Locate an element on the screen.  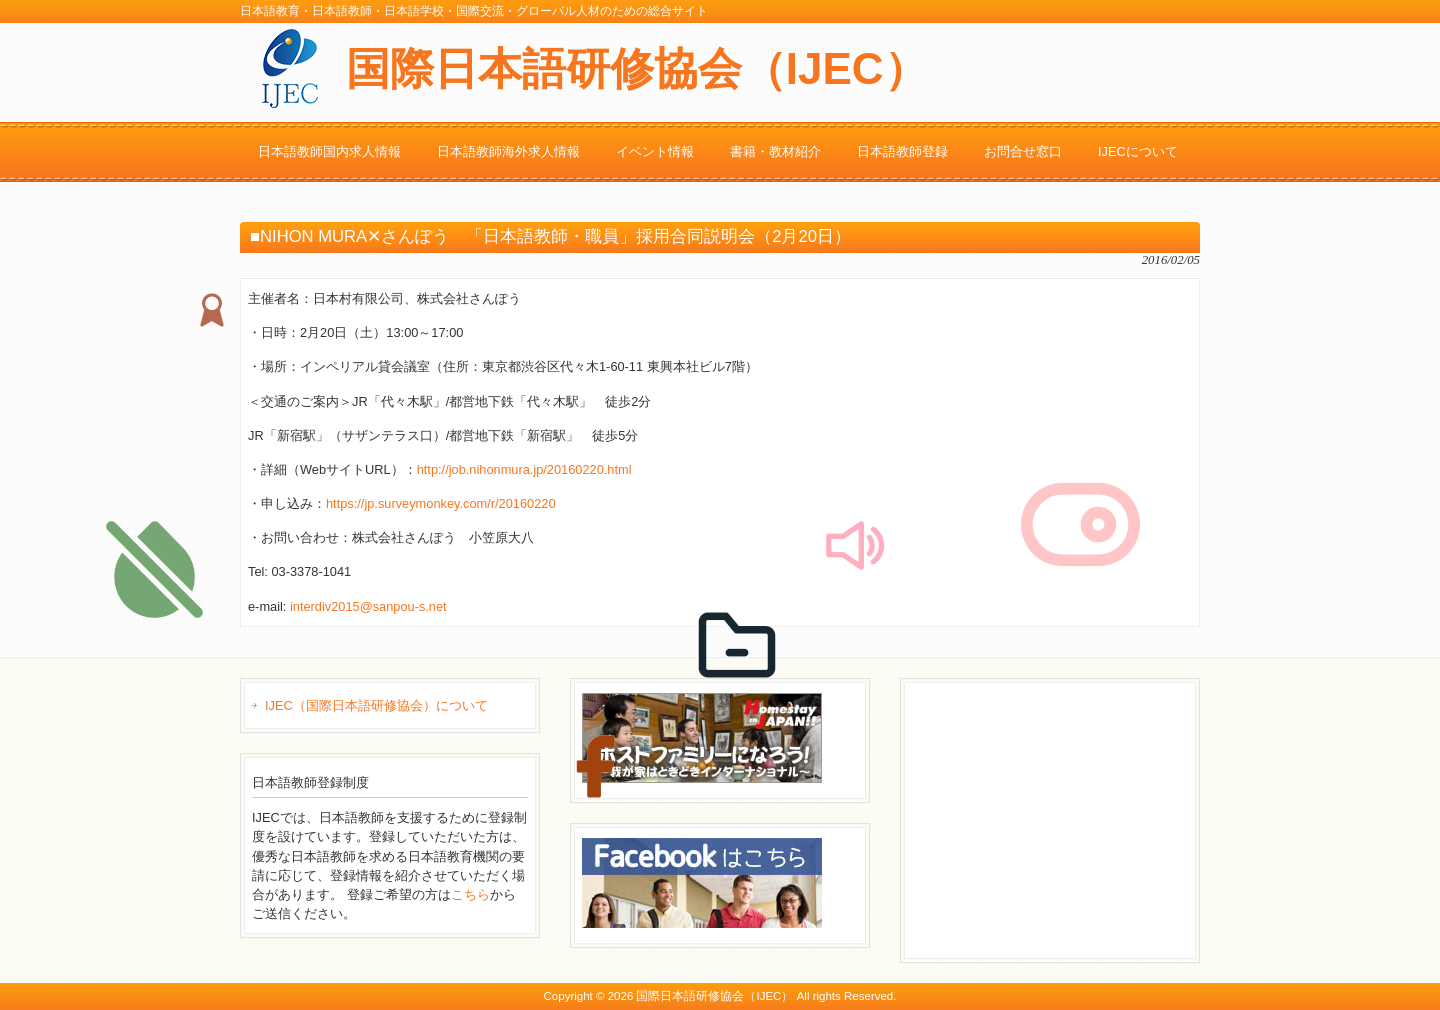
view achievements or awards is located at coordinates (212, 310).